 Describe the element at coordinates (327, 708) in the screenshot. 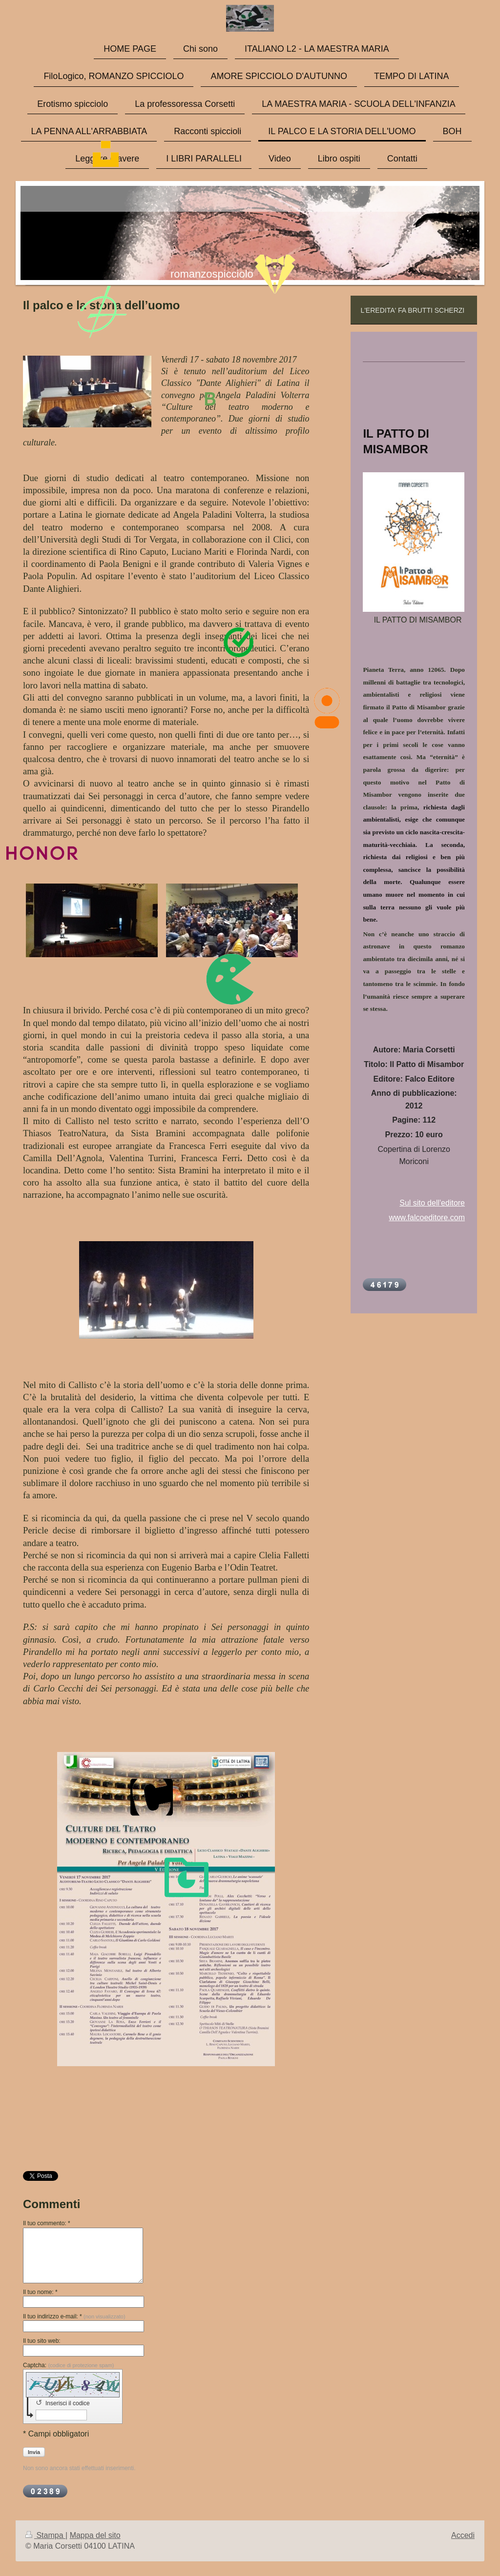

I see `daisyUI component library logo` at that location.